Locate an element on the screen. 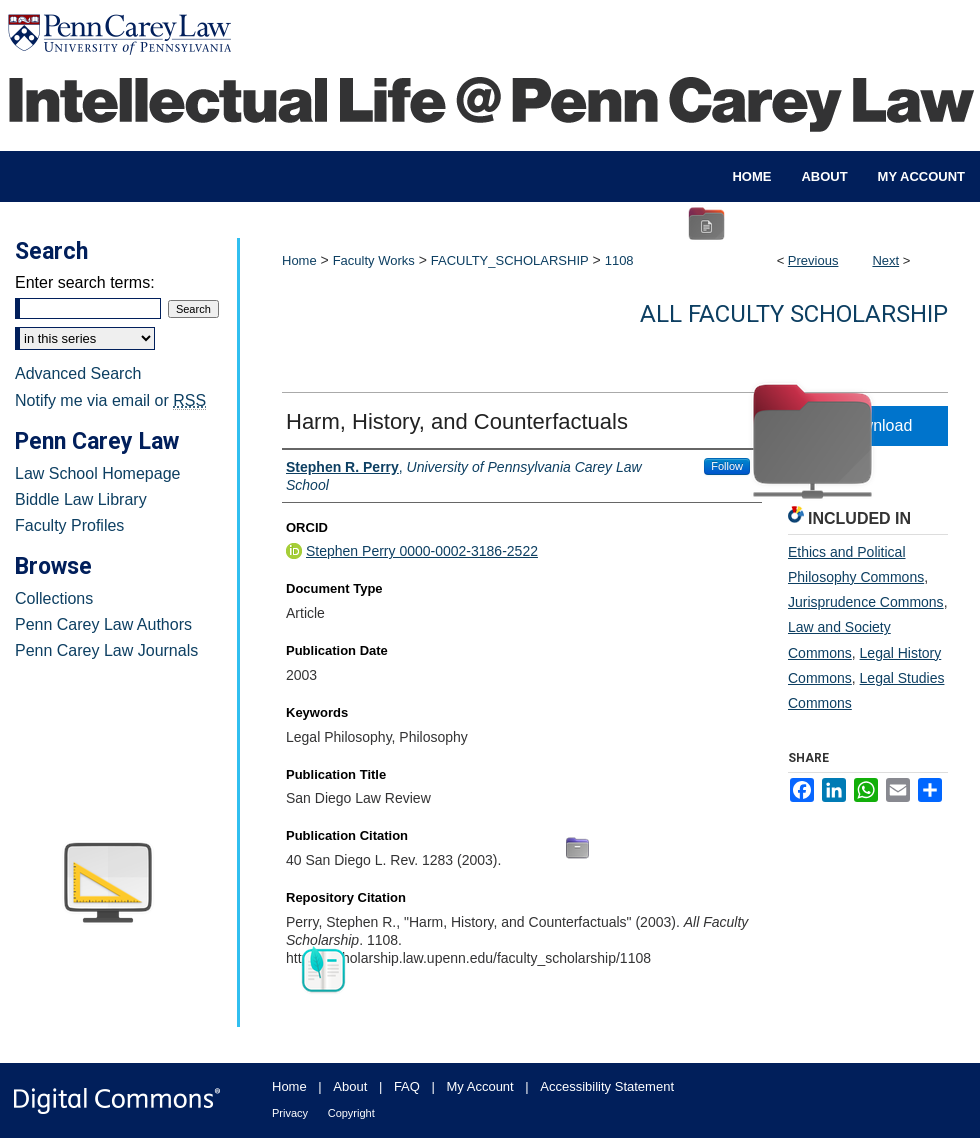 The height and width of the screenshot is (1138, 980). open the file manager application is located at coordinates (577, 847).